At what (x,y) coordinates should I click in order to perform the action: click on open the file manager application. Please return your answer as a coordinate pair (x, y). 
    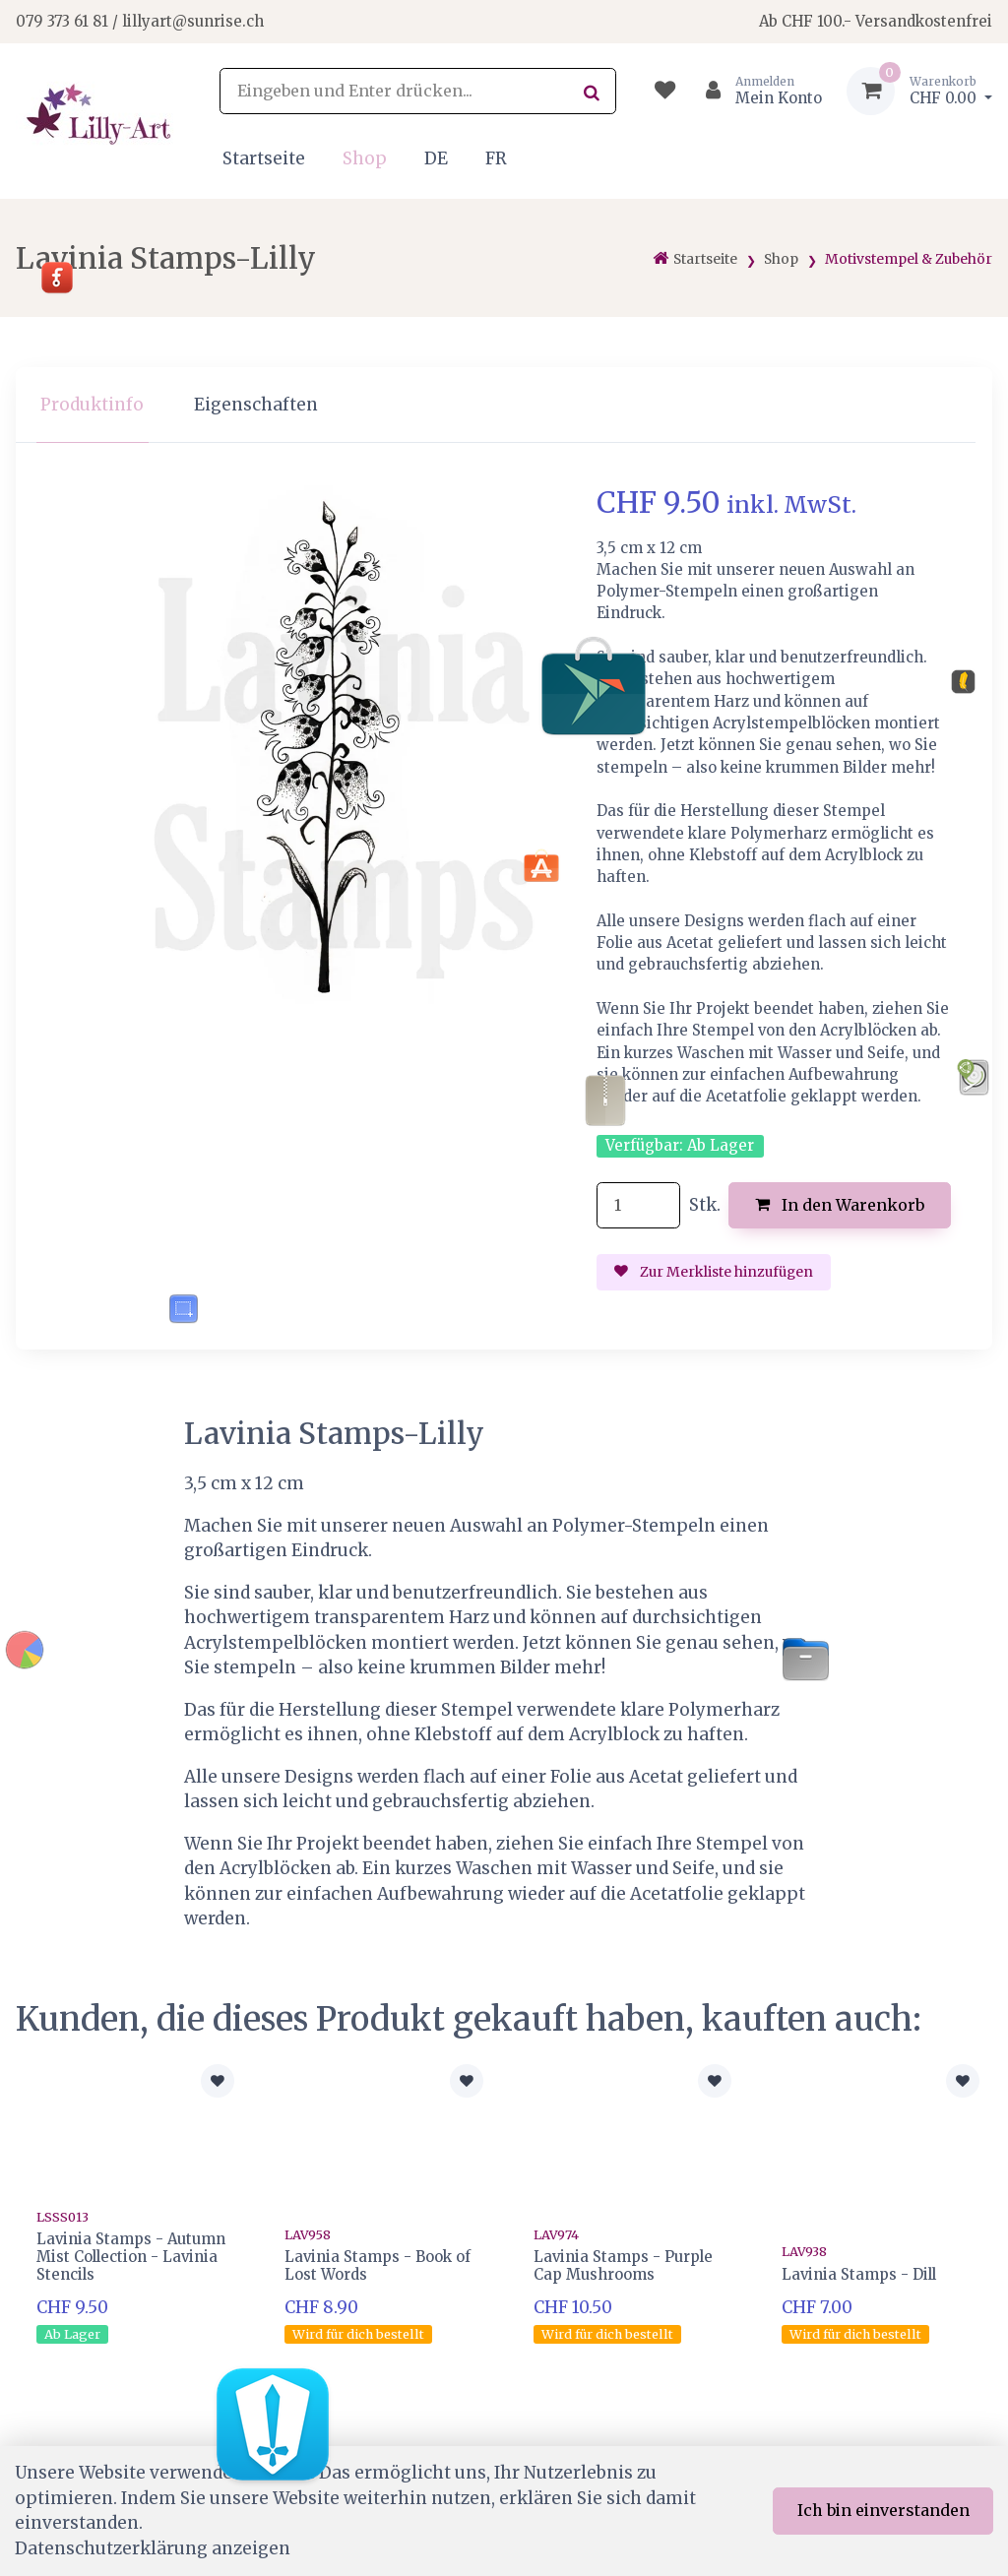
    Looking at the image, I should click on (805, 1659).